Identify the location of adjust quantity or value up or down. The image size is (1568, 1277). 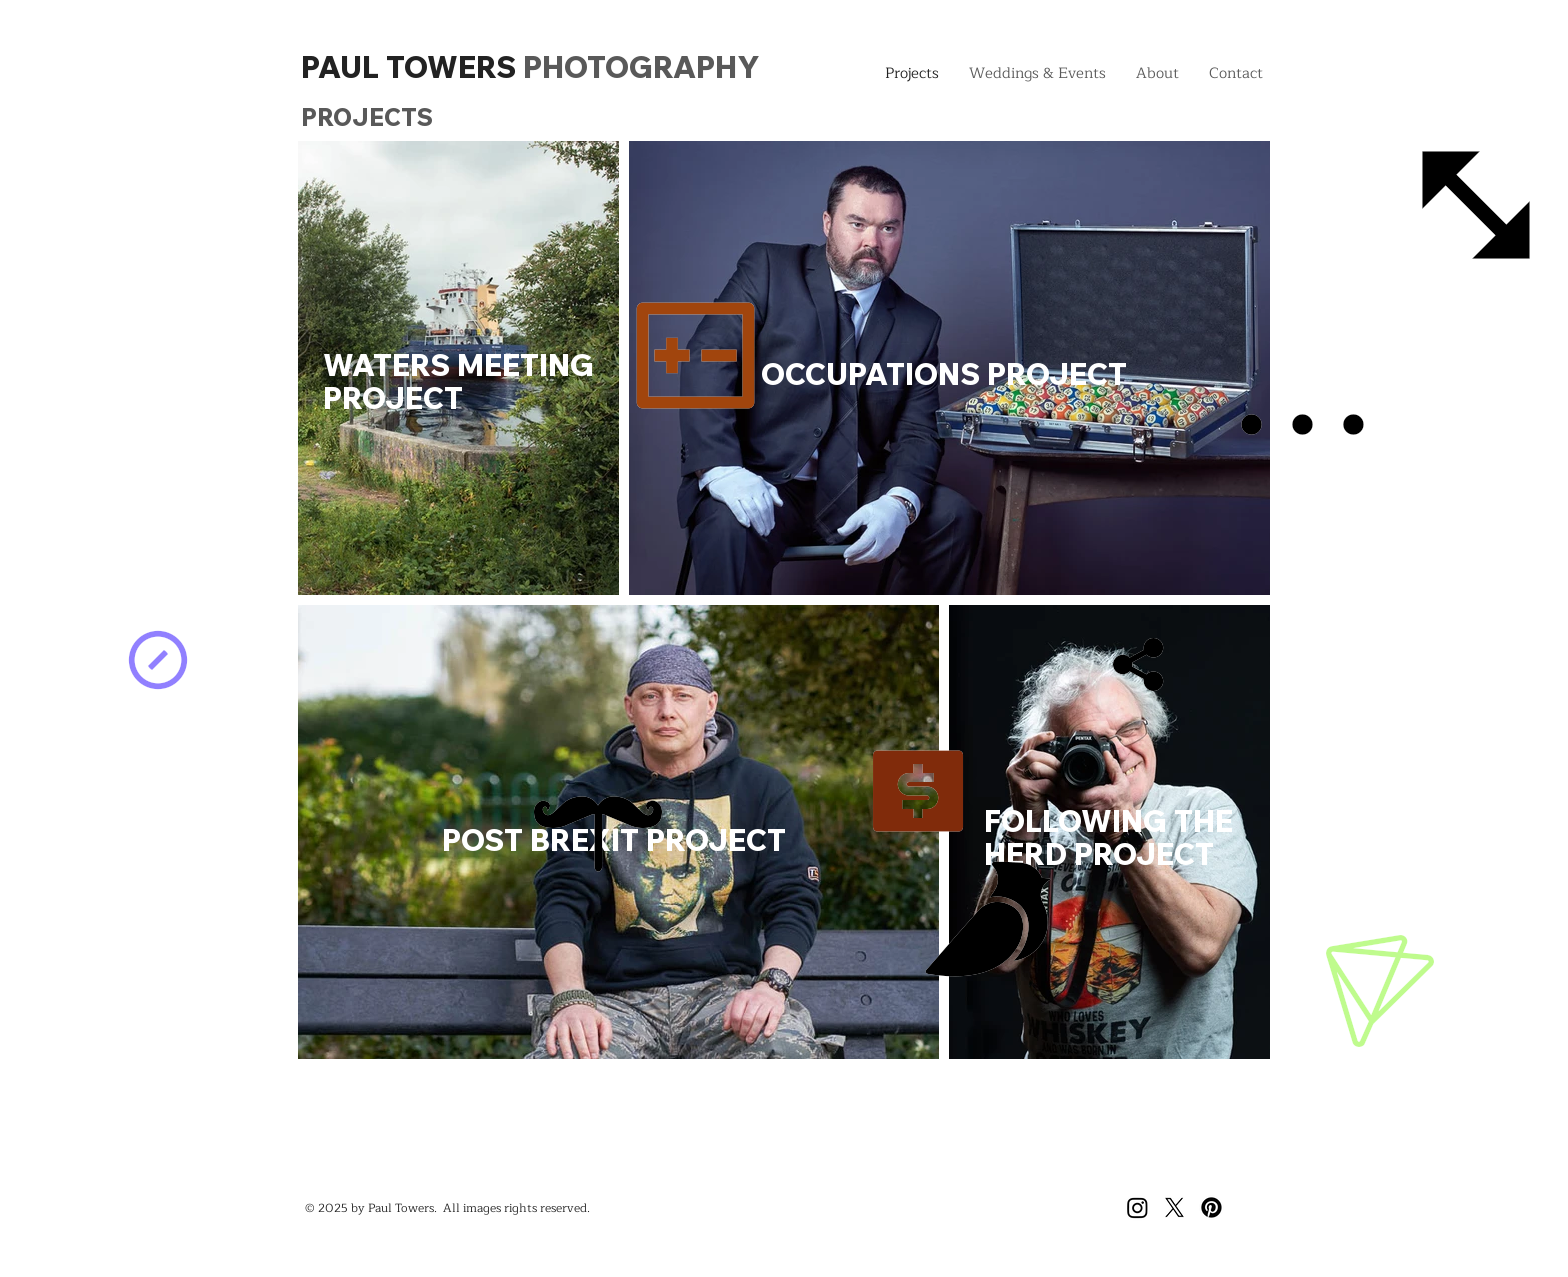
(695, 355).